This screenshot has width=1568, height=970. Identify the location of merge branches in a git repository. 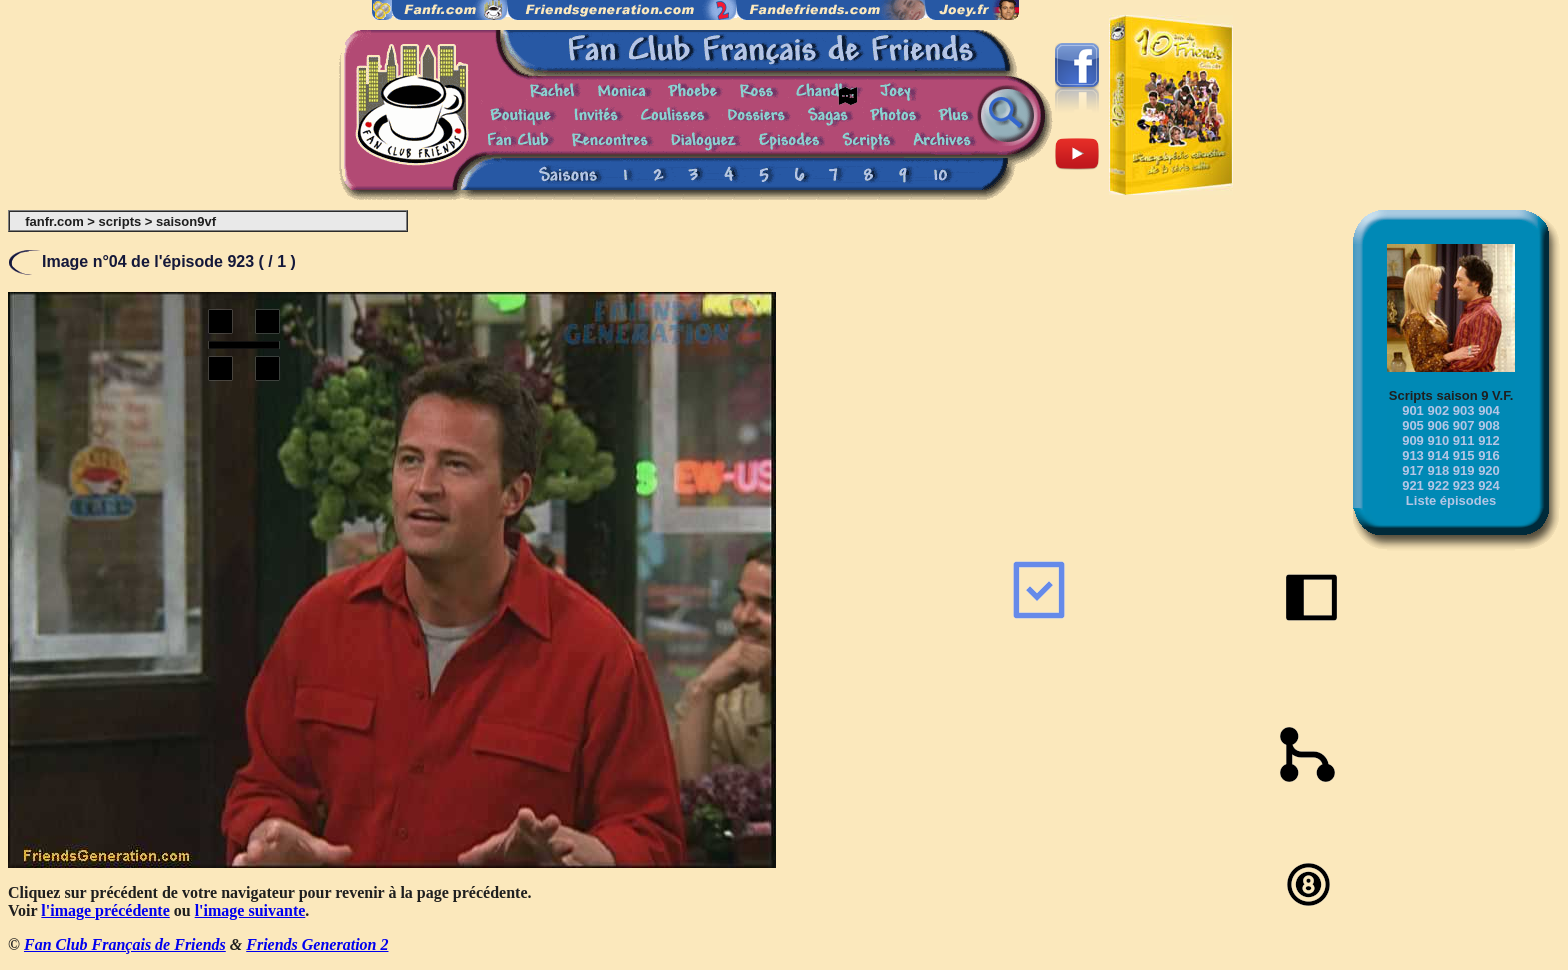
(1307, 754).